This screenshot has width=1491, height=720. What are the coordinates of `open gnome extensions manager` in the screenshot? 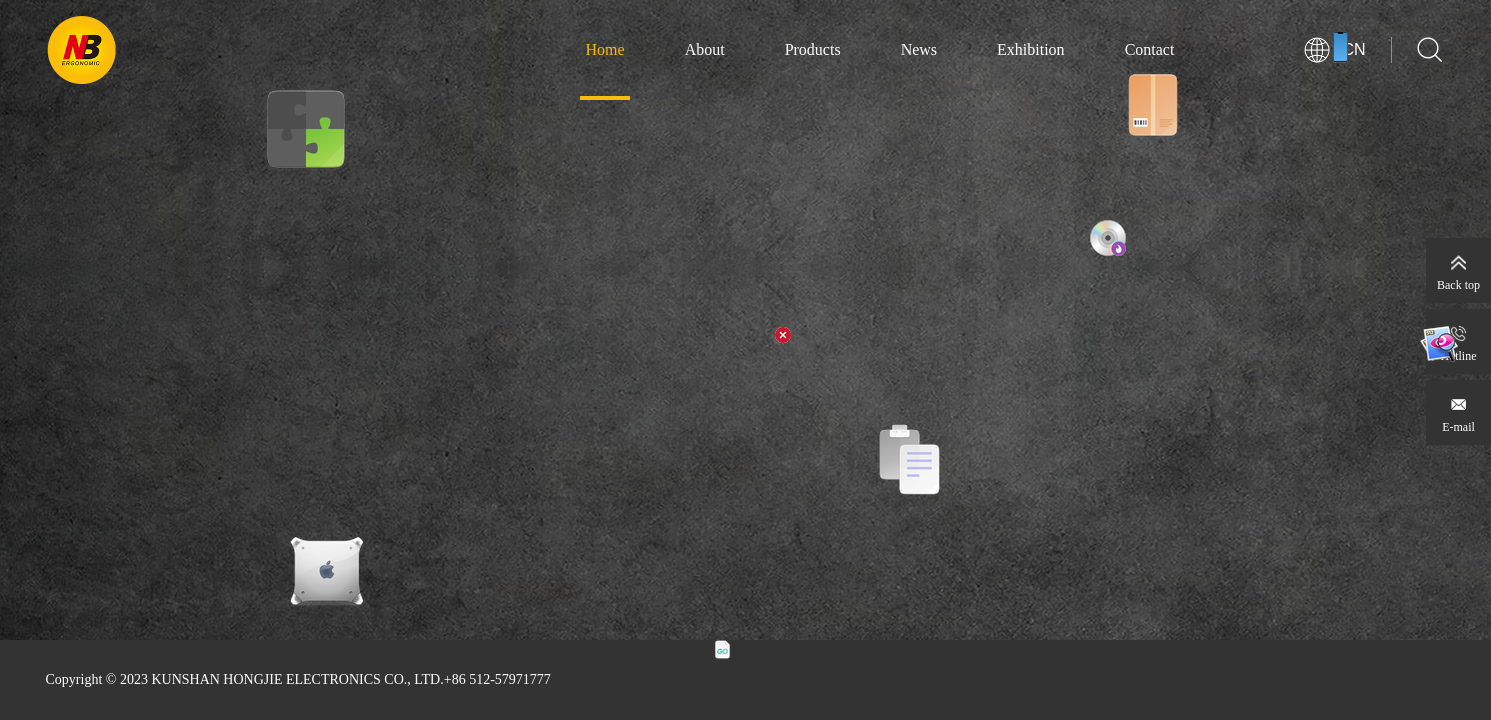 It's located at (306, 129).